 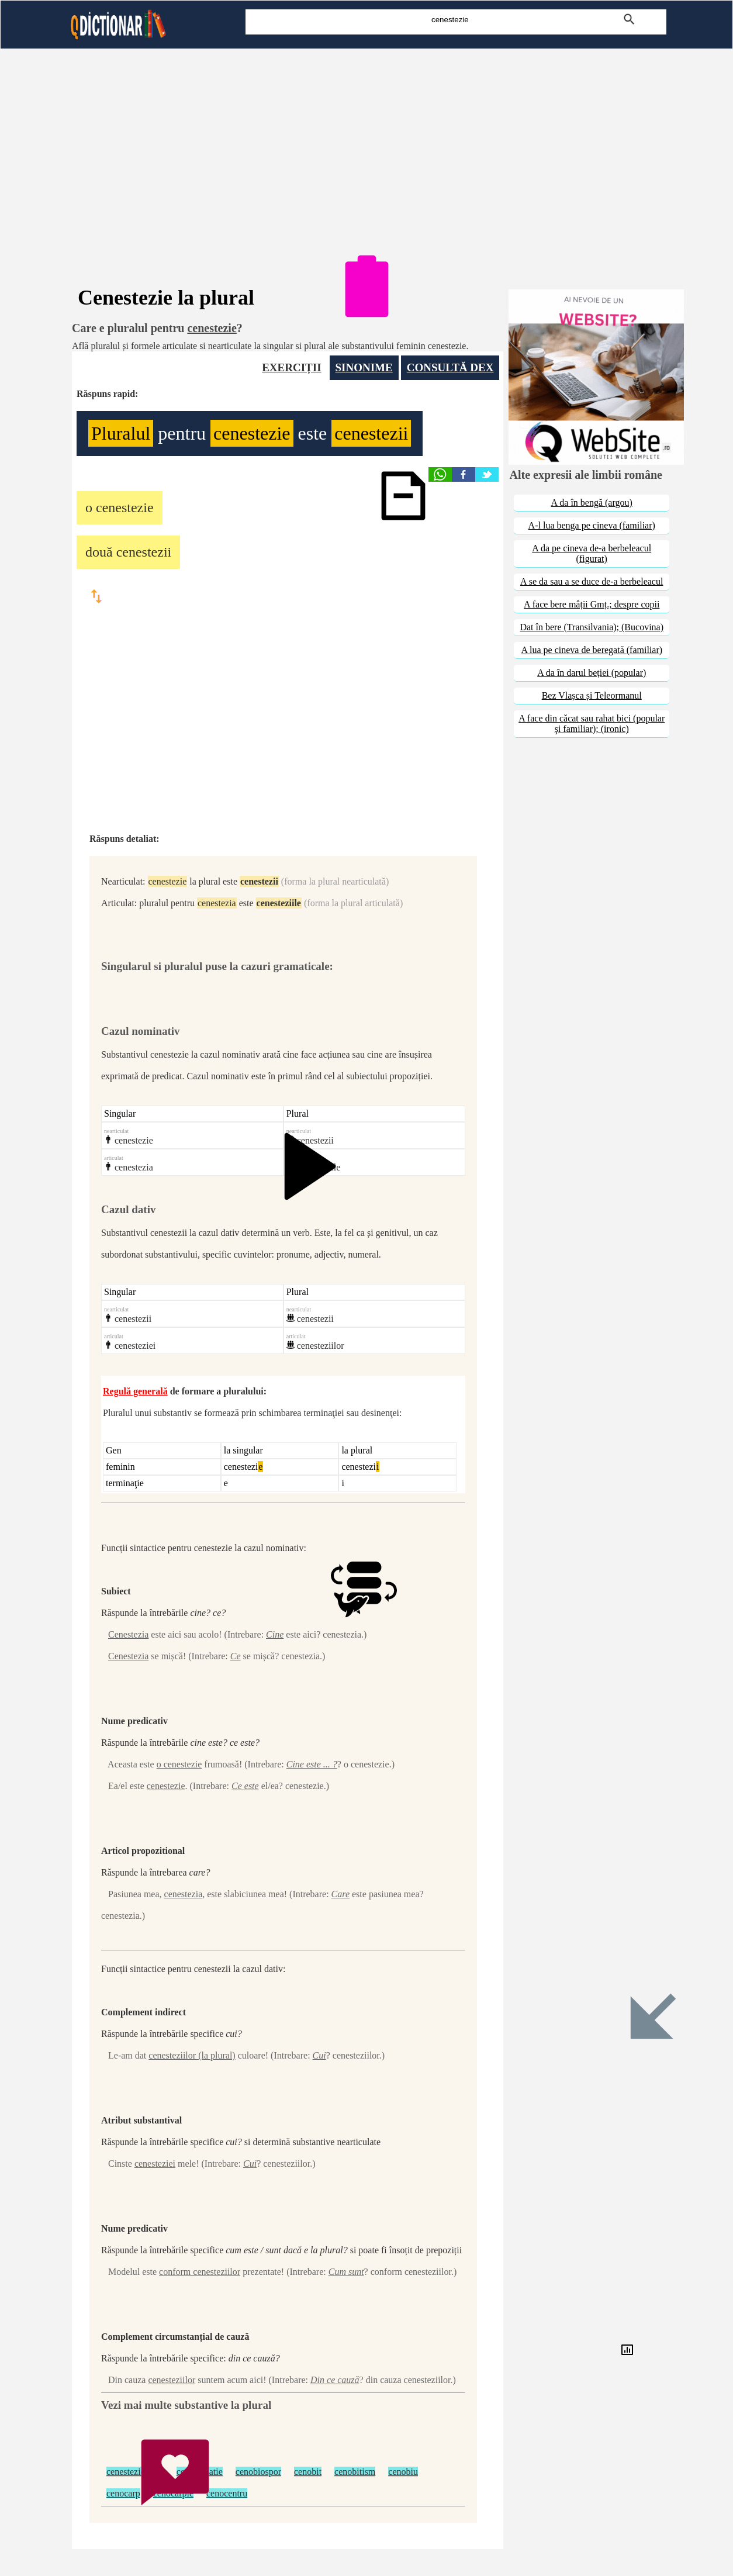 I want to click on play media content, so click(x=302, y=1166).